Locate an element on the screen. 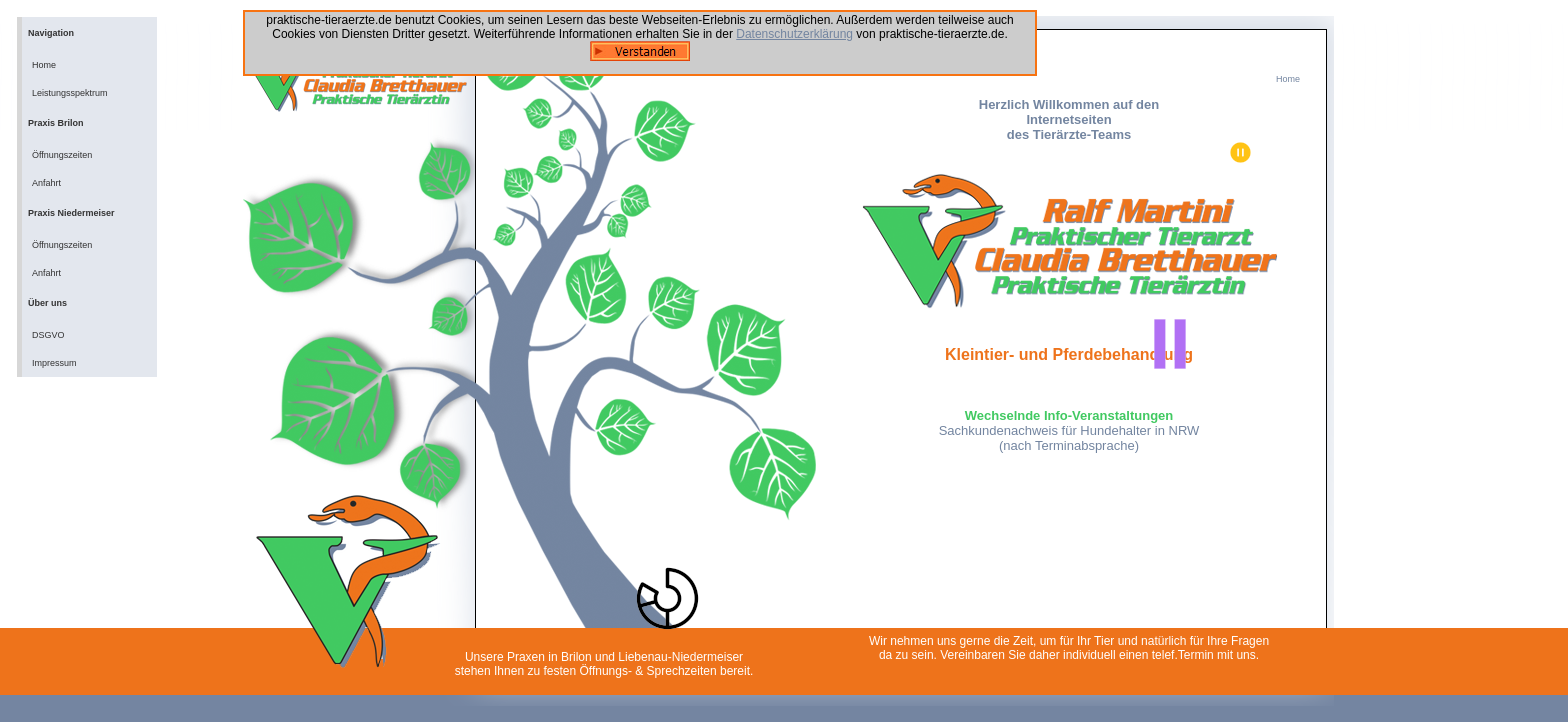 The image size is (1568, 722). view analytics or statistics breakdown is located at coordinates (667, 598).